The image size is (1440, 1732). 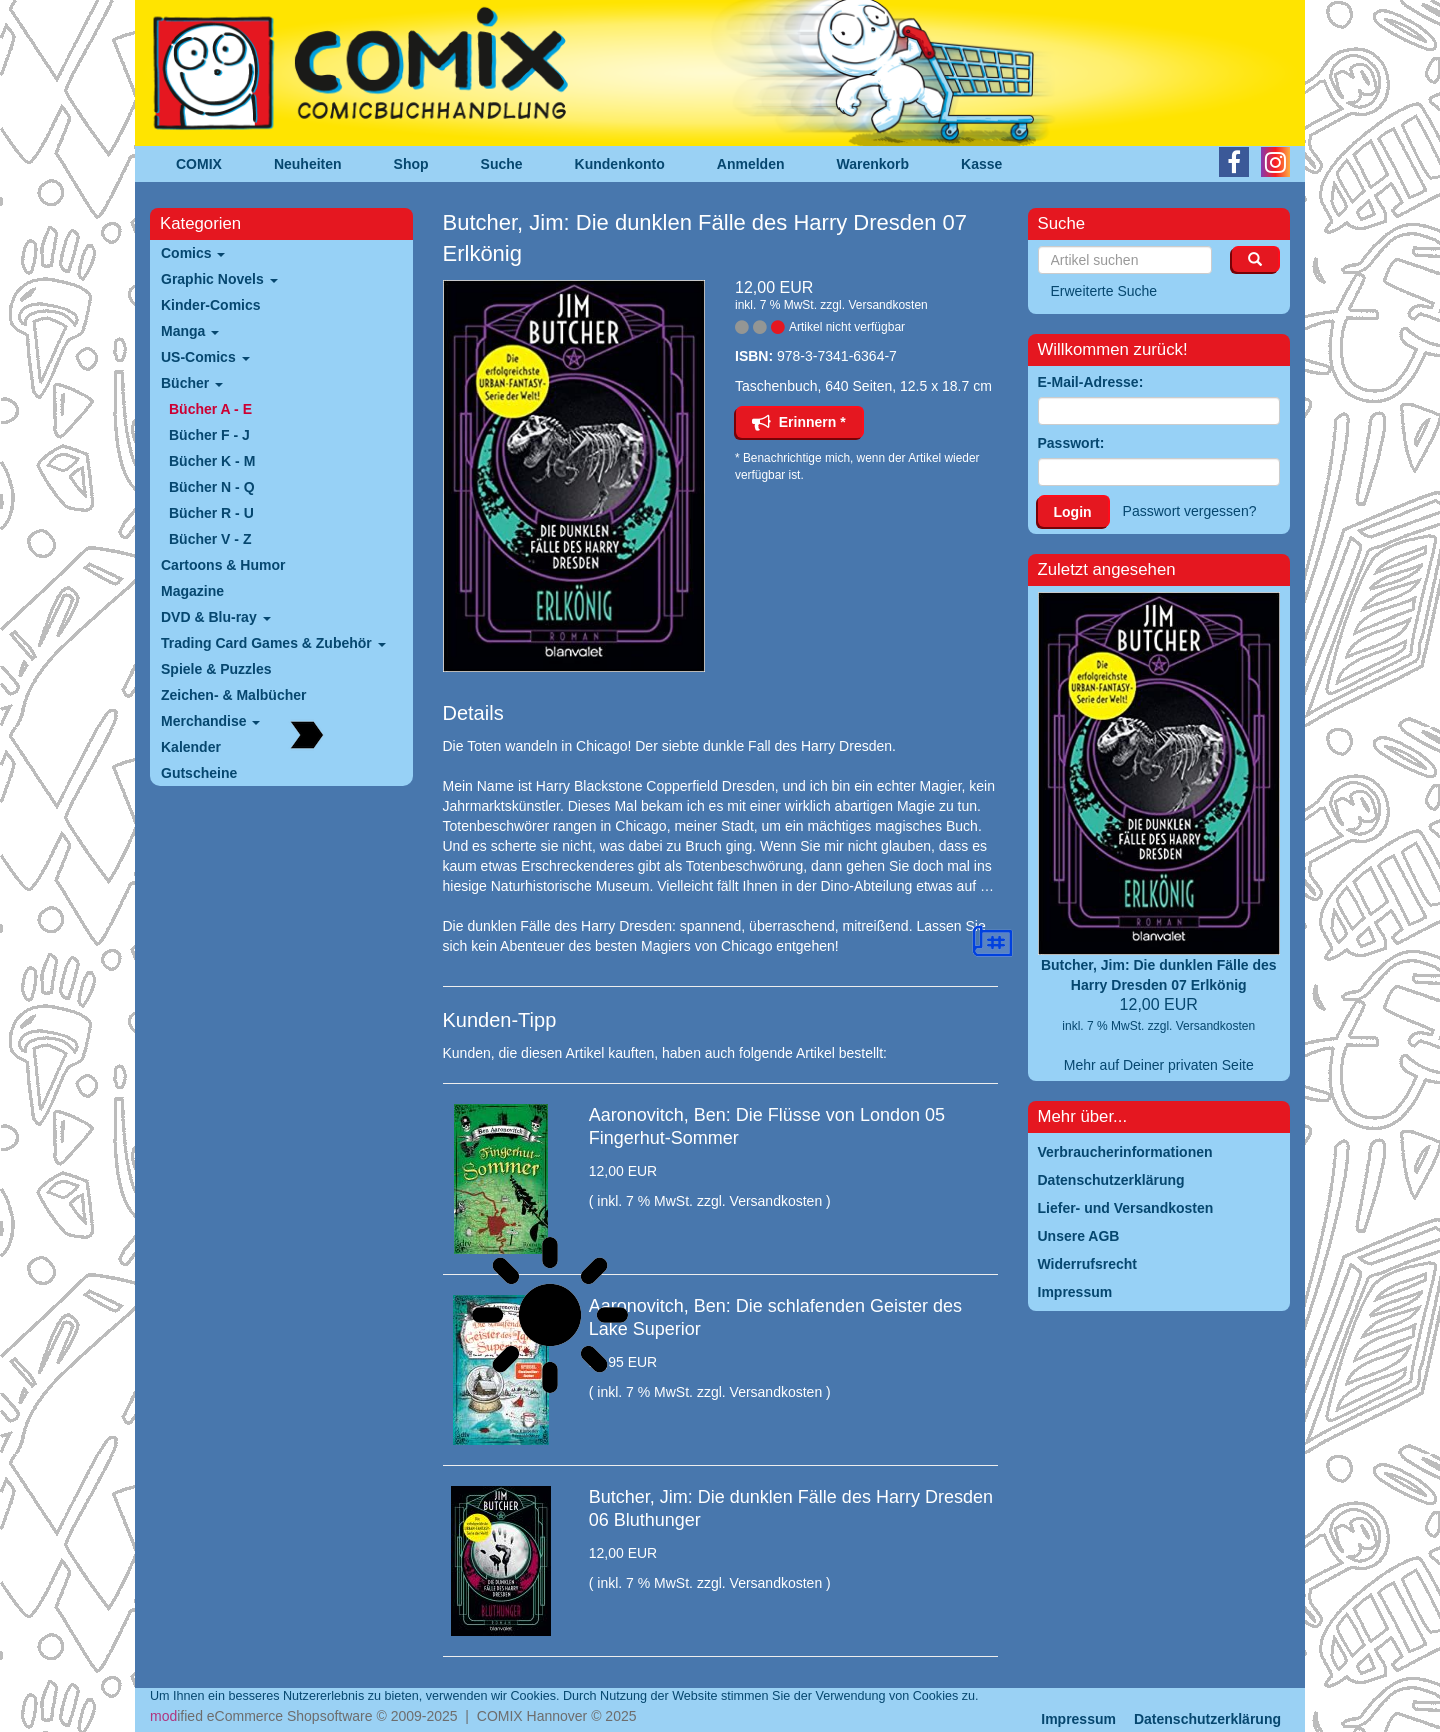 I want to click on increase screen brightness, so click(x=550, y=1315).